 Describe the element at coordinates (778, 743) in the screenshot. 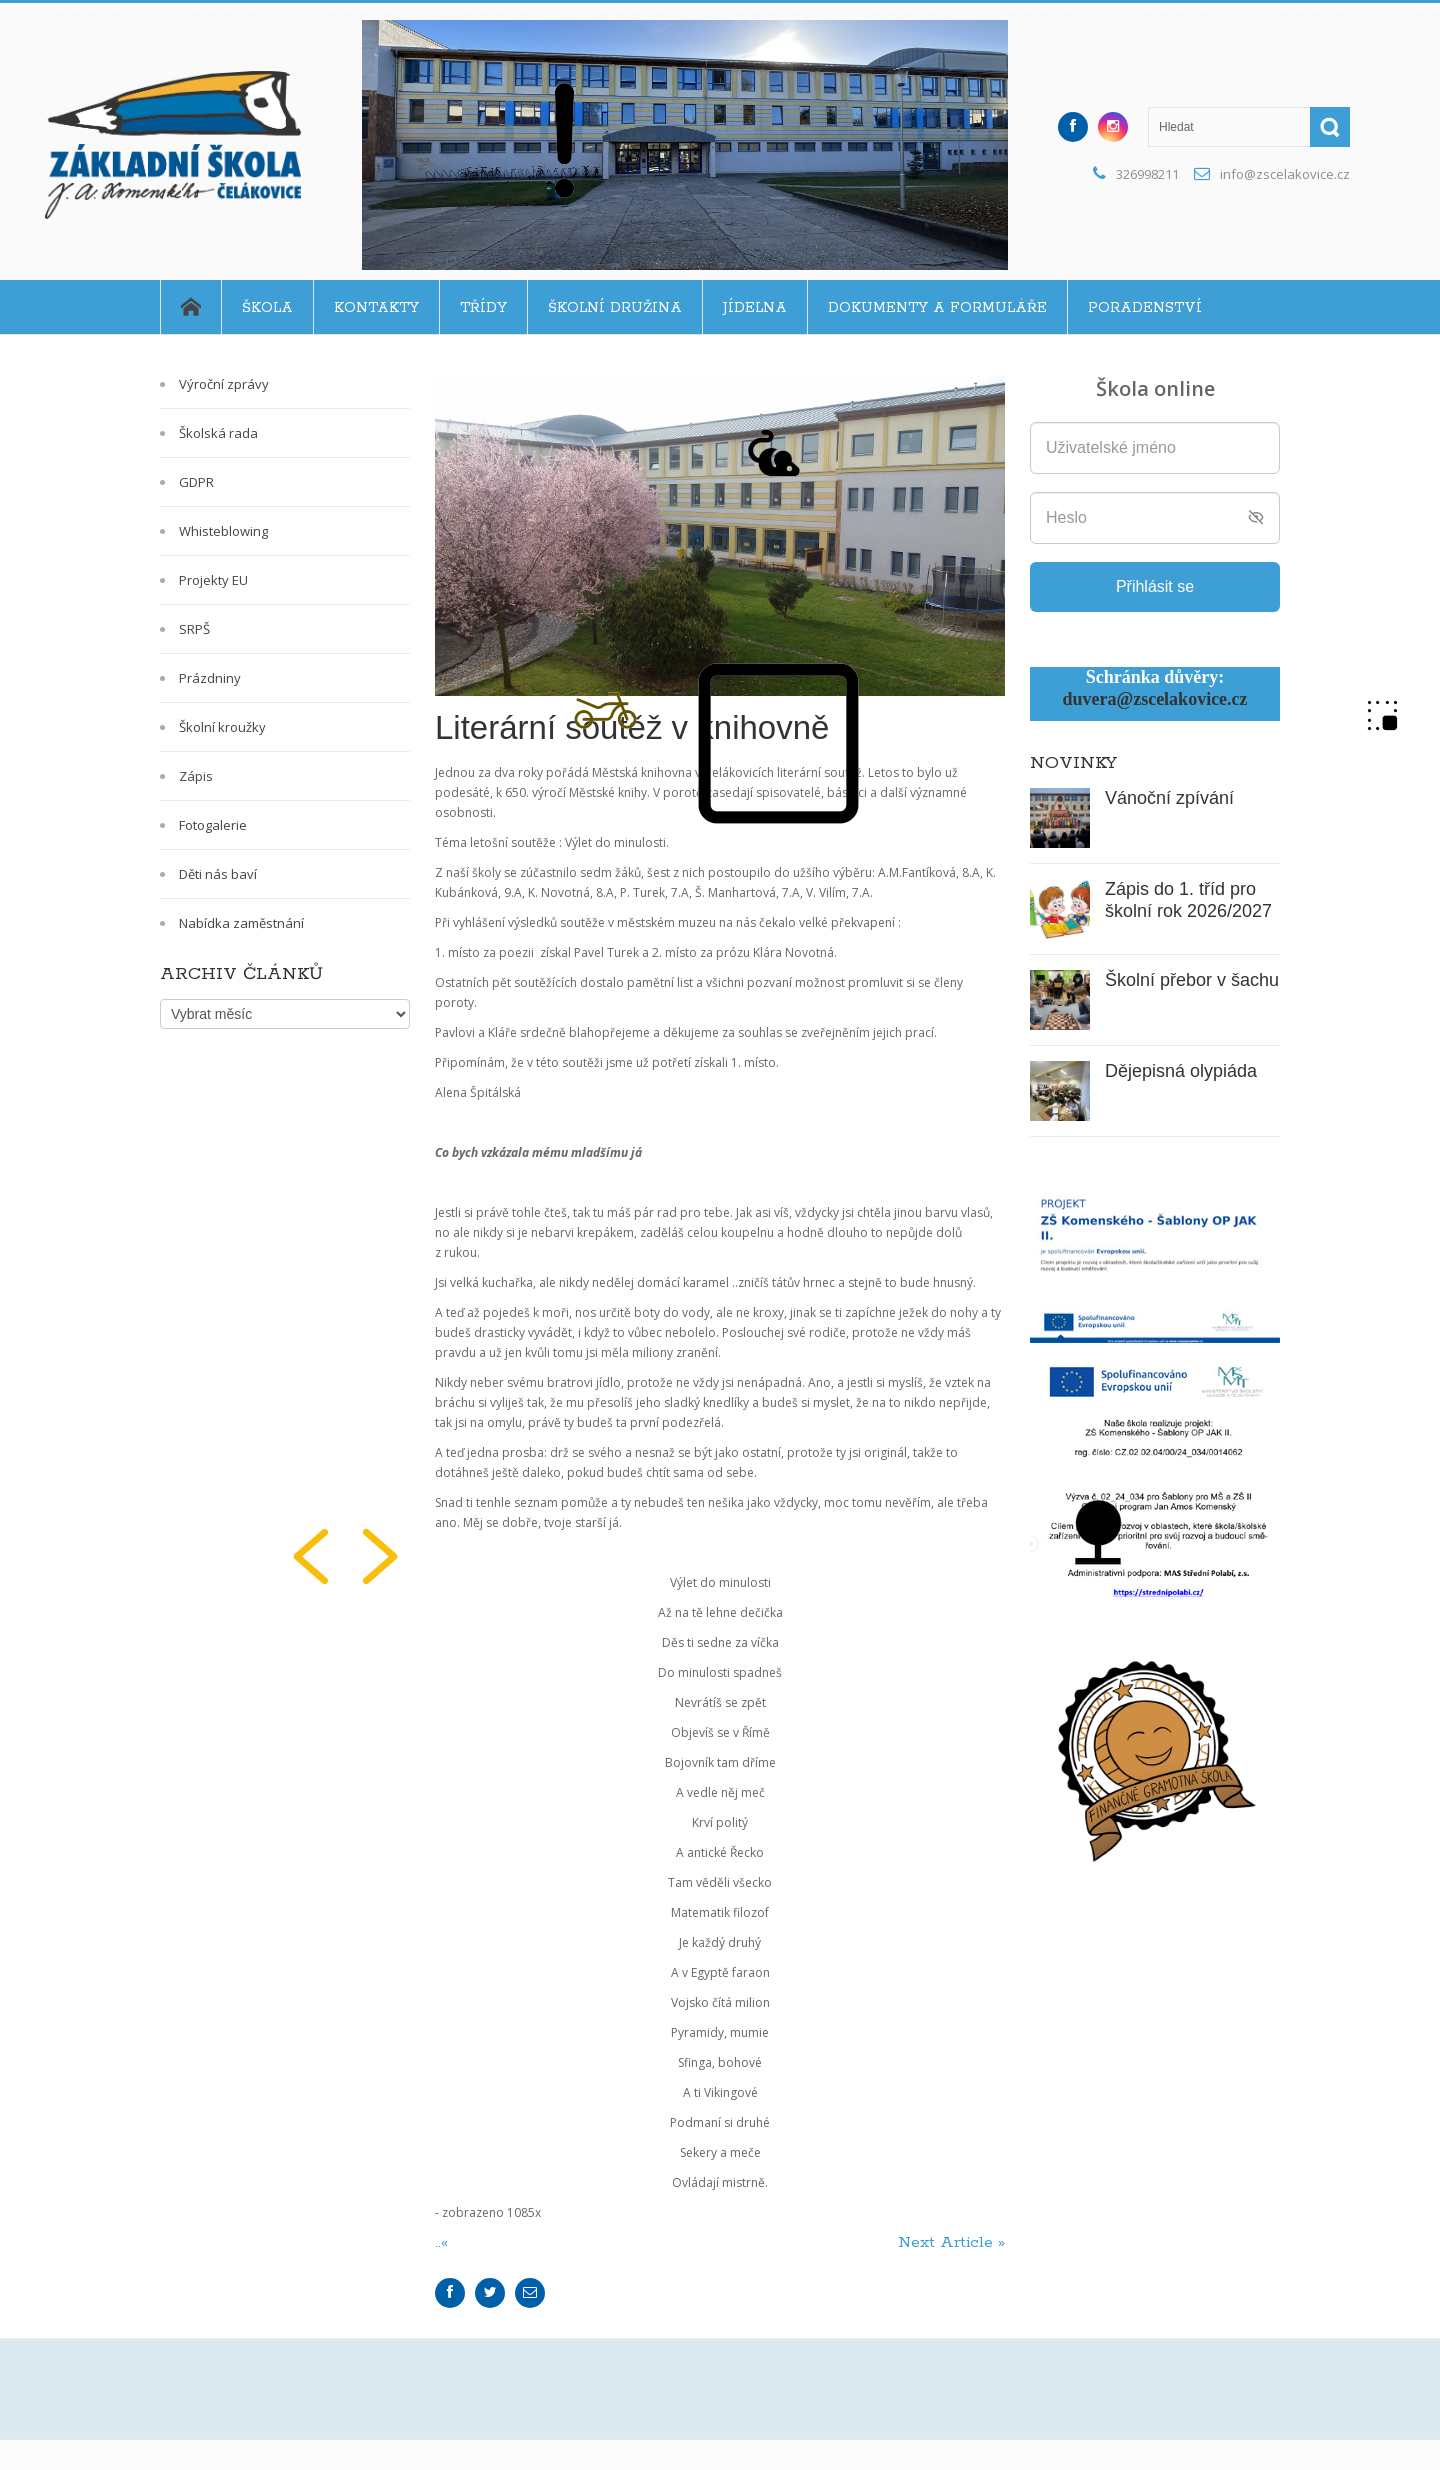

I see `stop media playback` at that location.